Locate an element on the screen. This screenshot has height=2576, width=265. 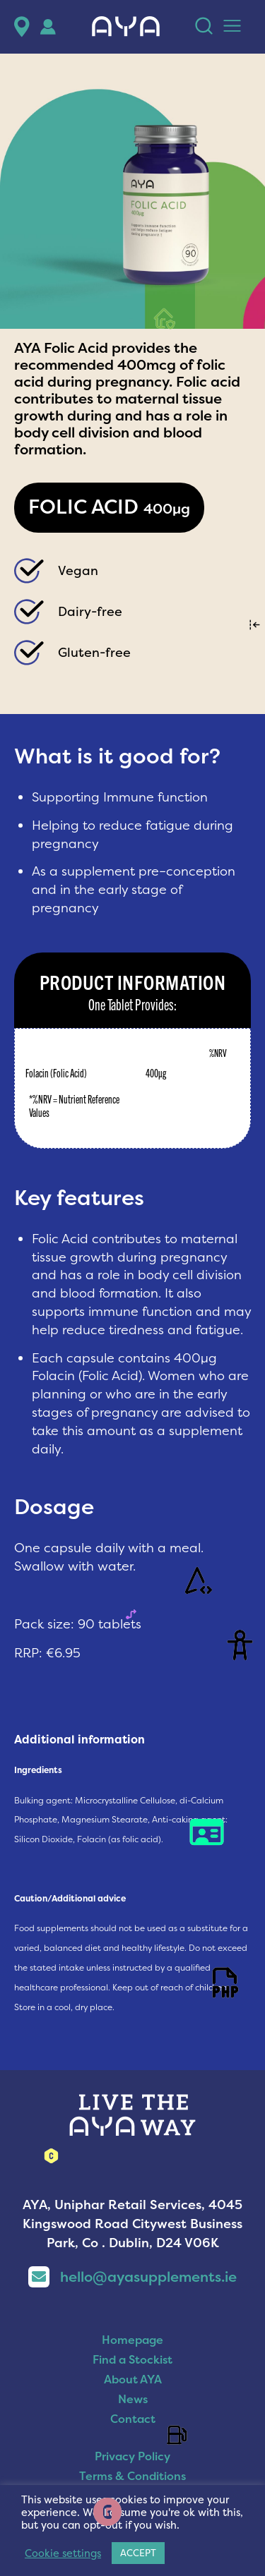
collapse panel to the left is located at coordinates (254, 624).